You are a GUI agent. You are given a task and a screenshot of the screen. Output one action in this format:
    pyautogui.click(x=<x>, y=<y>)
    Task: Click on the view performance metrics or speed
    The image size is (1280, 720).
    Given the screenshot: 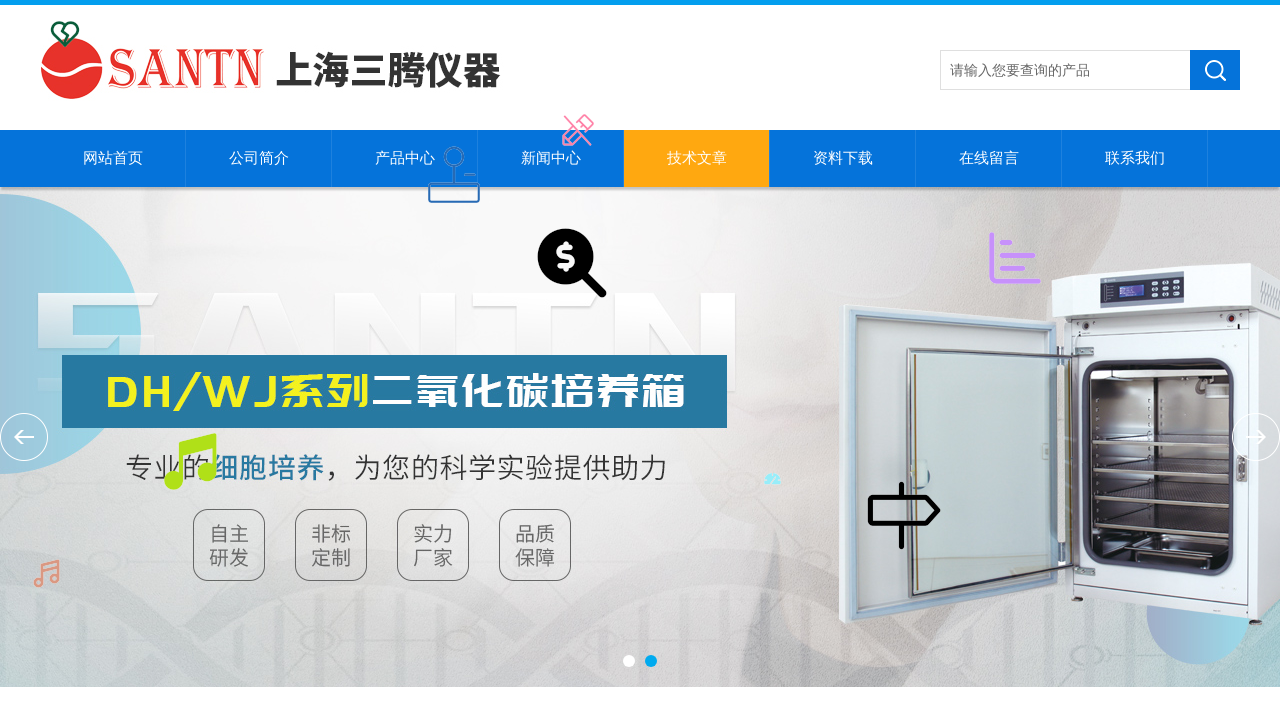 What is the action you would take?
    pyautogui.click(x=772, y=479)
    